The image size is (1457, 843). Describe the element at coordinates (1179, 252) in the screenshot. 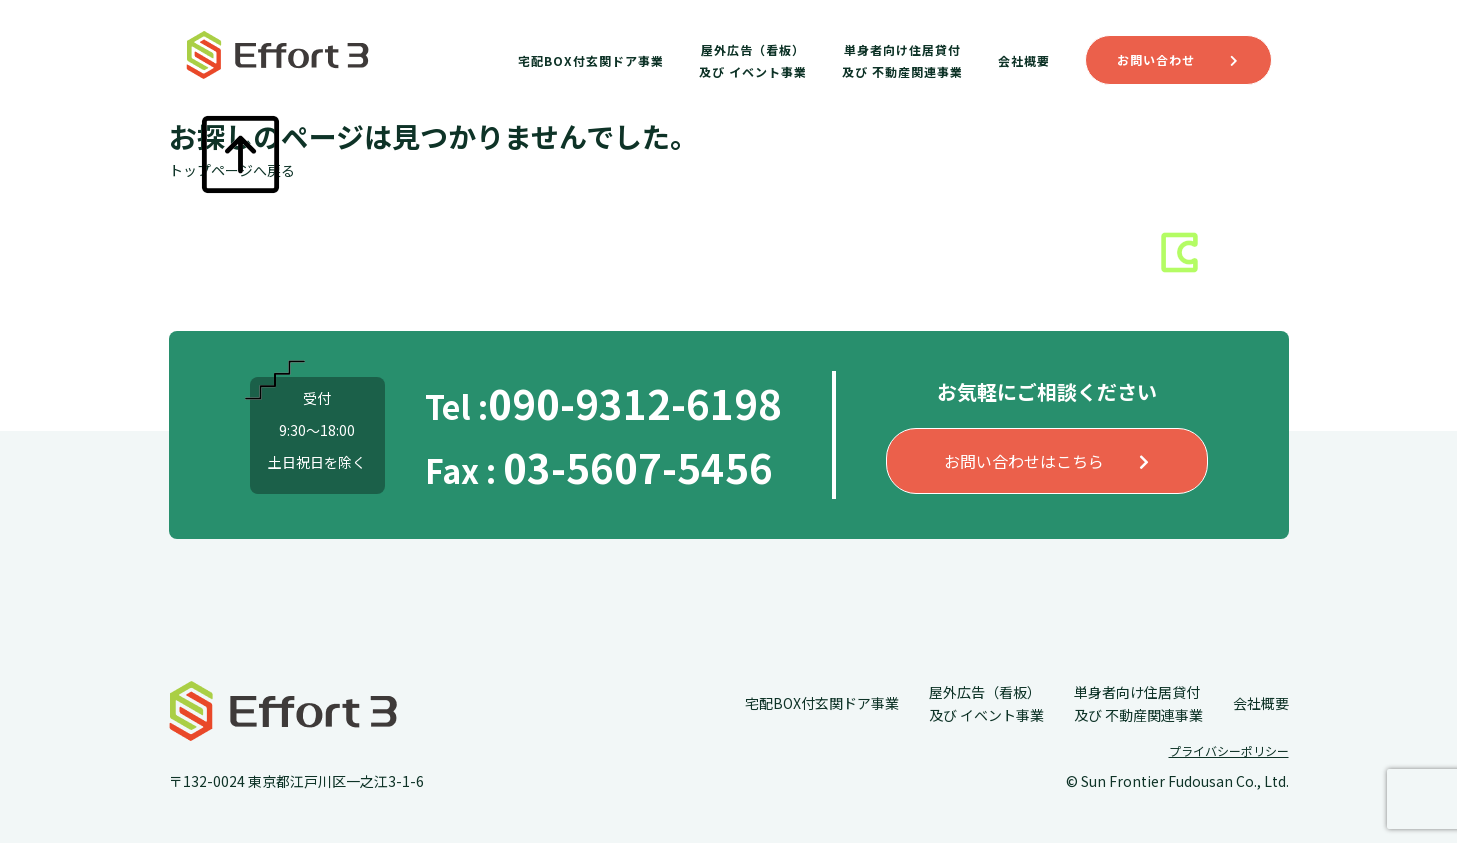

I see `open coda app` at that location.